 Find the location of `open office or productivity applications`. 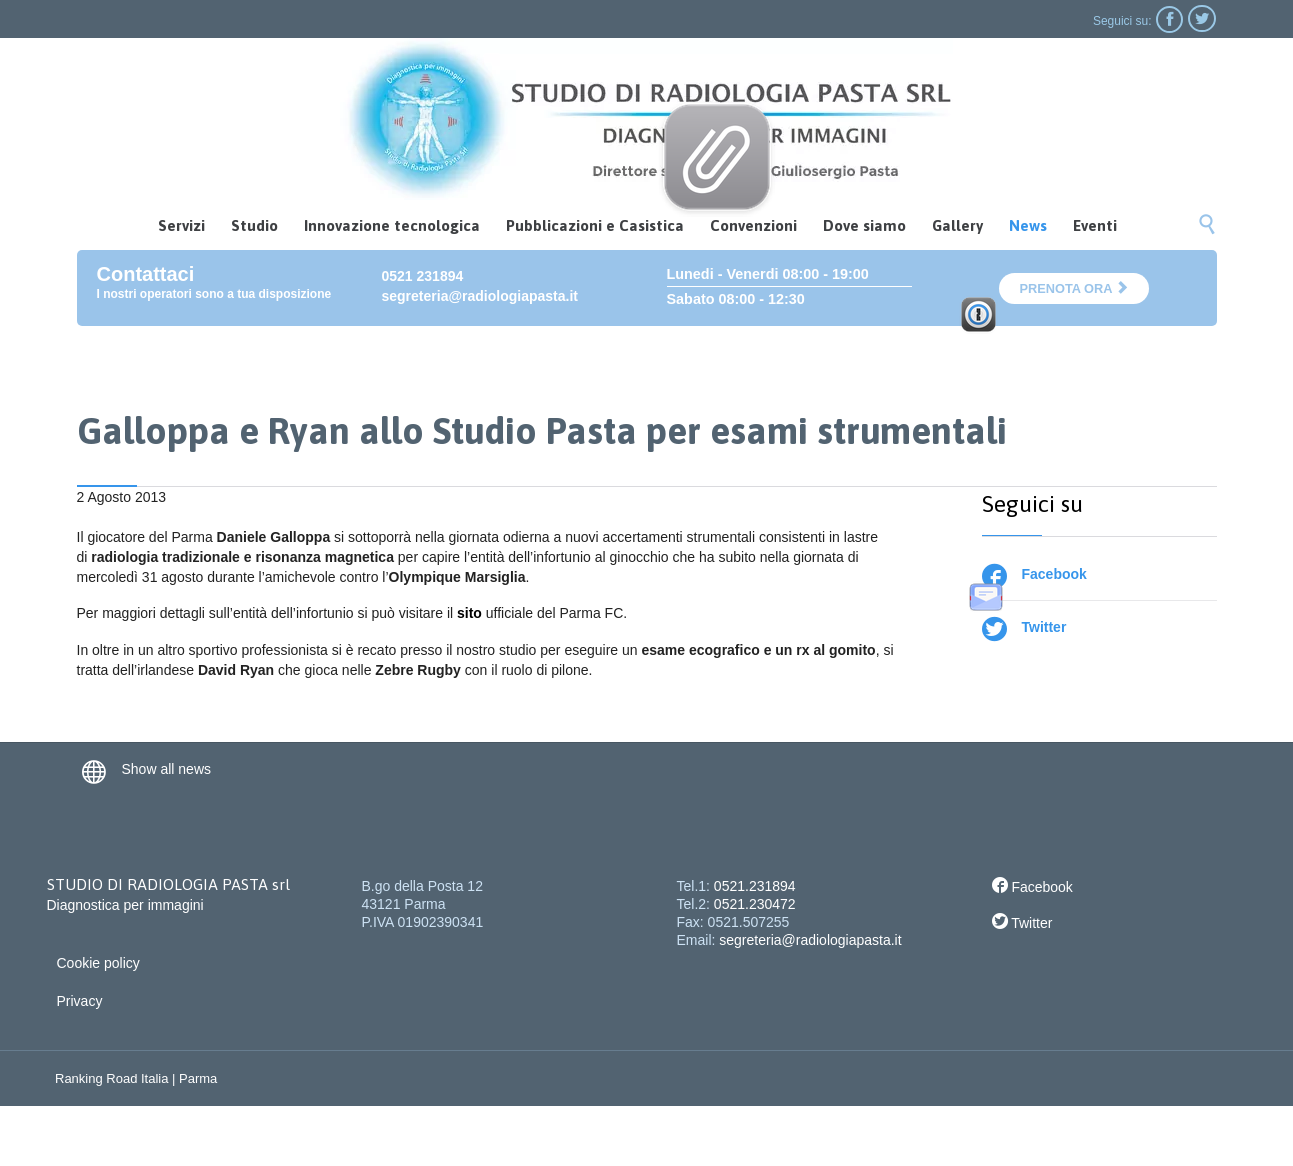

open office or productivity applications is located at coordinates (717, 157).